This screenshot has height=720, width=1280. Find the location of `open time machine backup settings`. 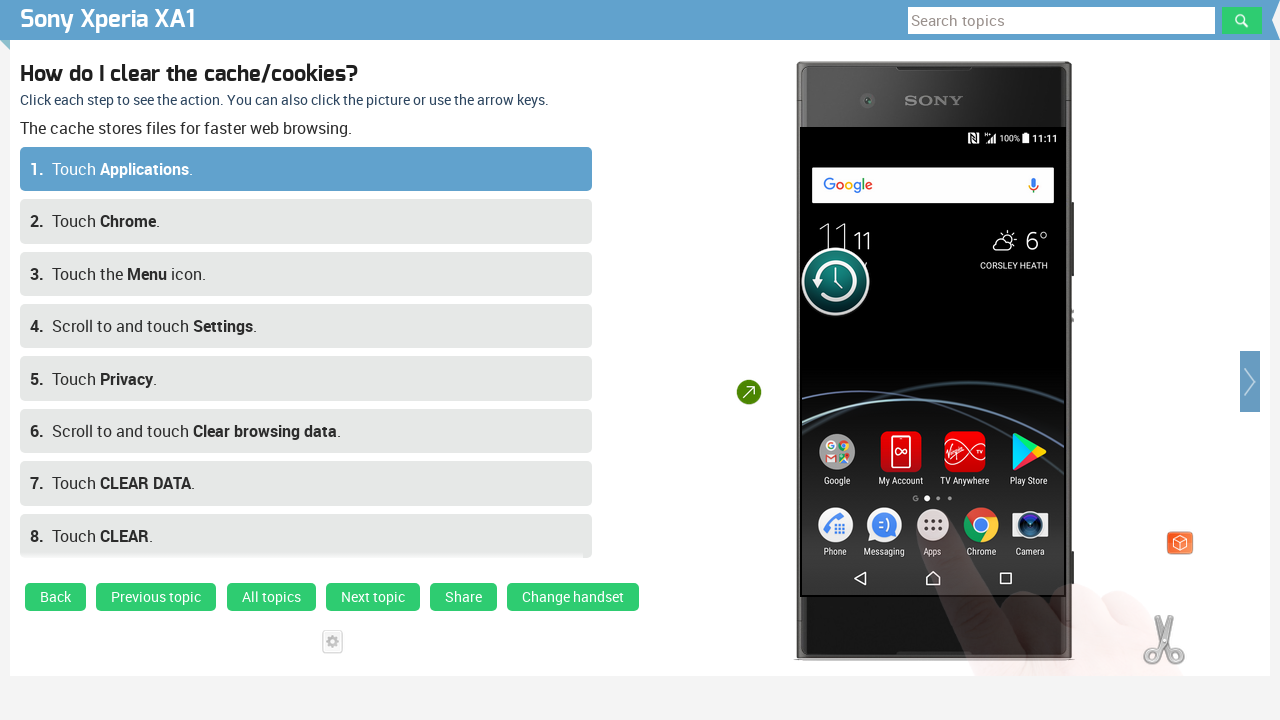

open time machine backup settings is located at coordinates (835, 281).